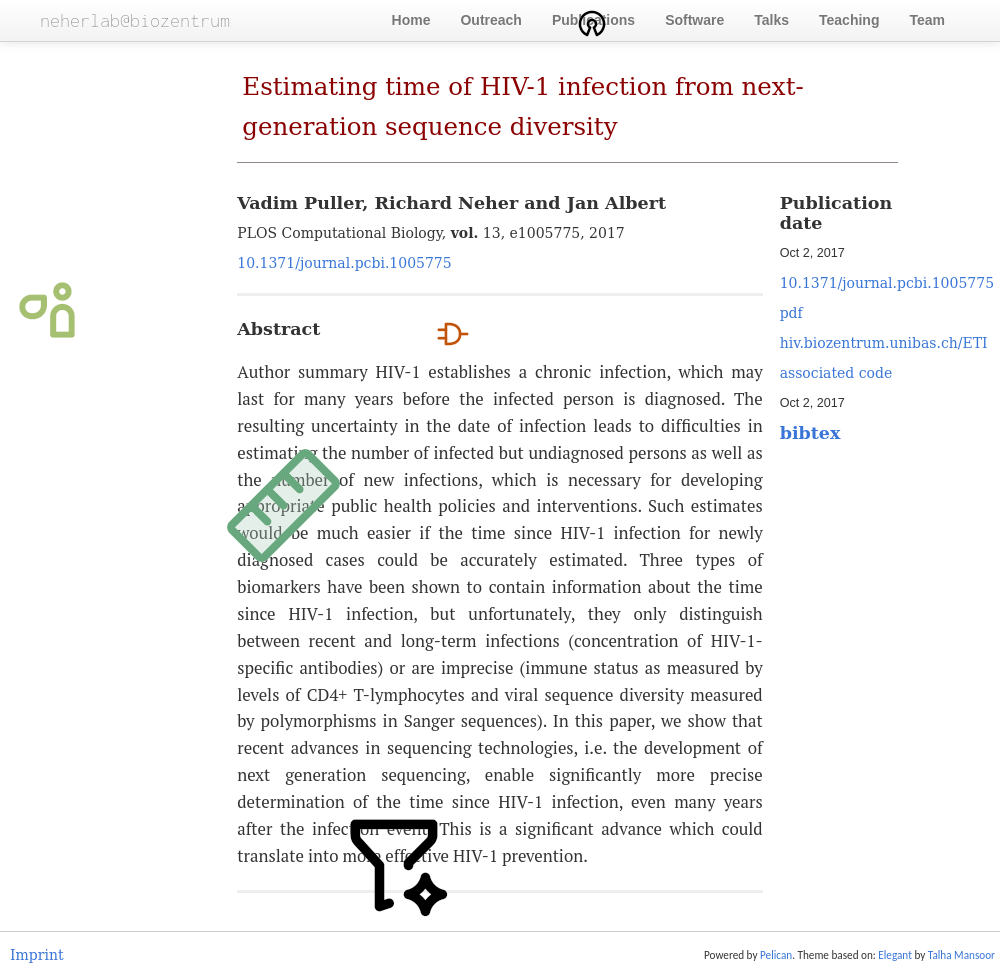  Describe the element at coordinates (453, 334) in the screenshot. I see `represents a logical AND gate in circuit diagrams` at that location.